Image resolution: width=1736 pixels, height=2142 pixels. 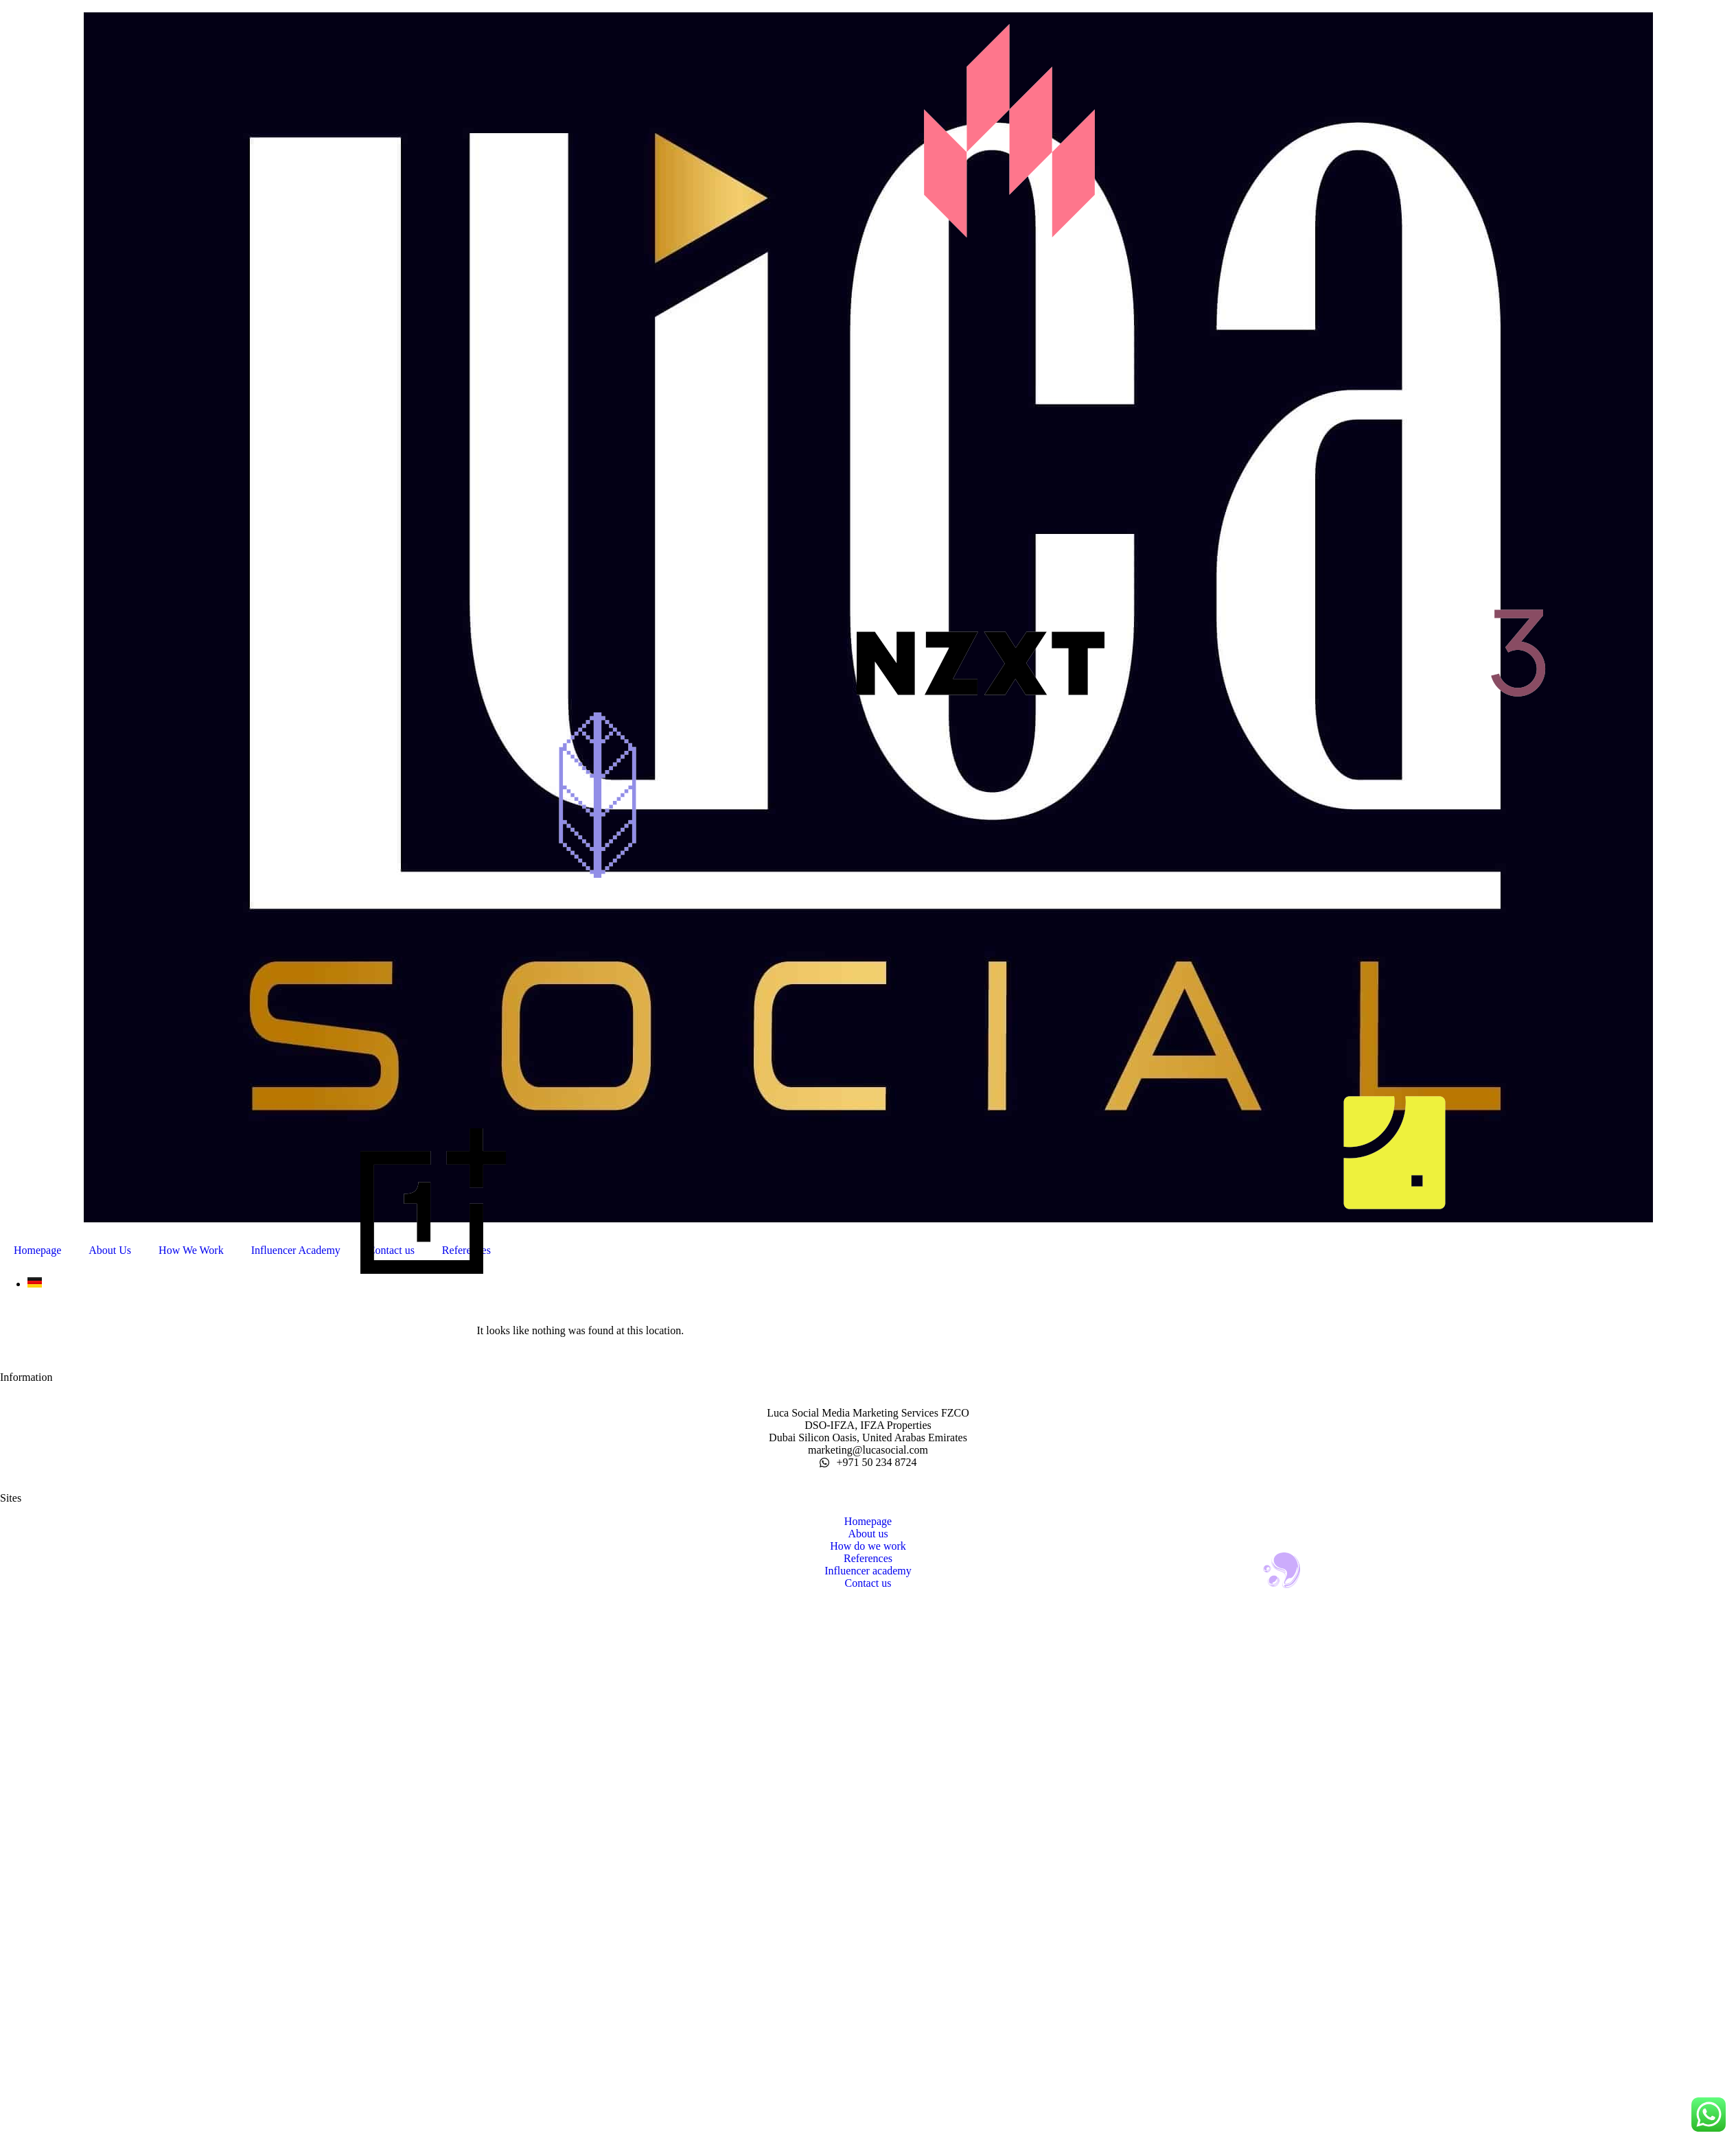 I want to click on folium mapping library logo, so click(x=597, y=795).